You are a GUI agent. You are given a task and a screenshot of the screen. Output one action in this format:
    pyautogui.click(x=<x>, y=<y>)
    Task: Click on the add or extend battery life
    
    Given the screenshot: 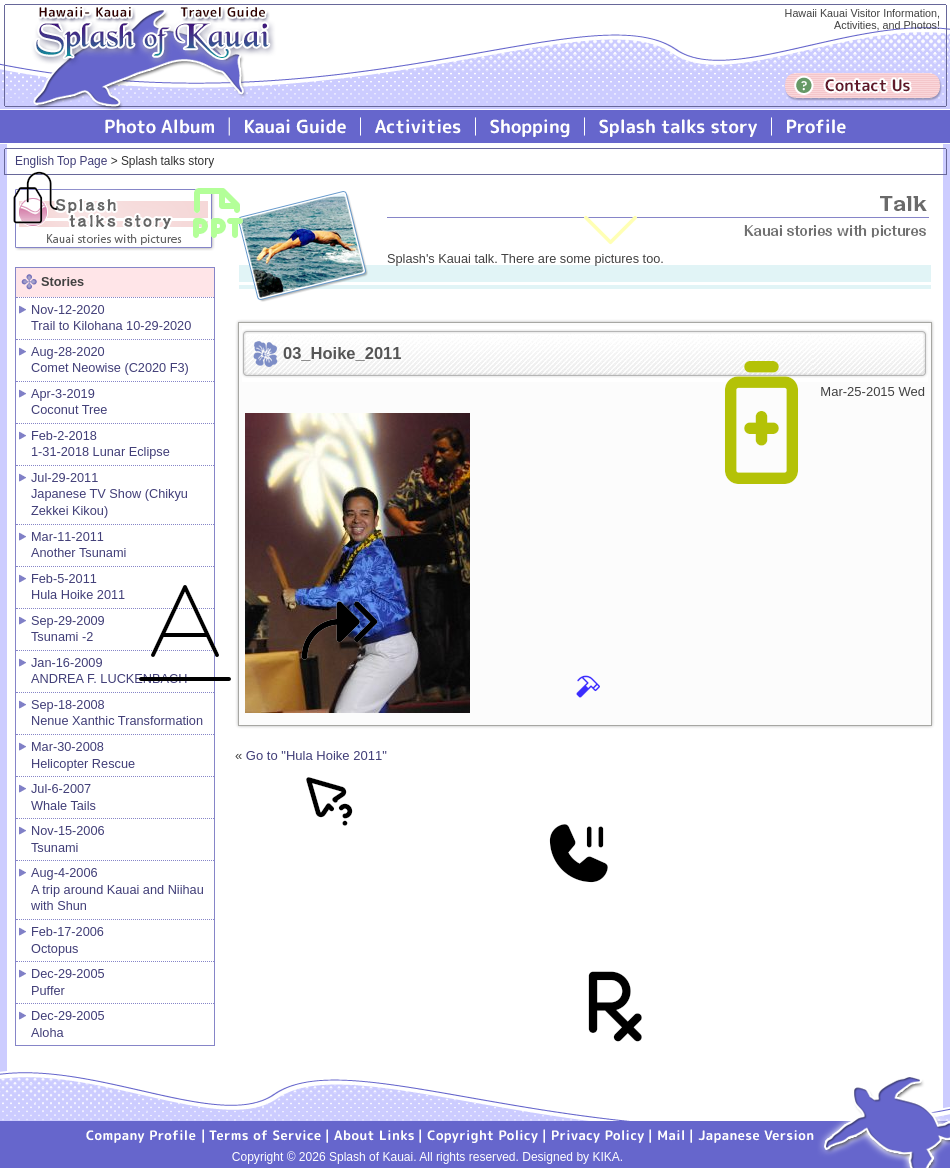 What is the action you would take?
    pyautogui.click(x=761, y=422)
    